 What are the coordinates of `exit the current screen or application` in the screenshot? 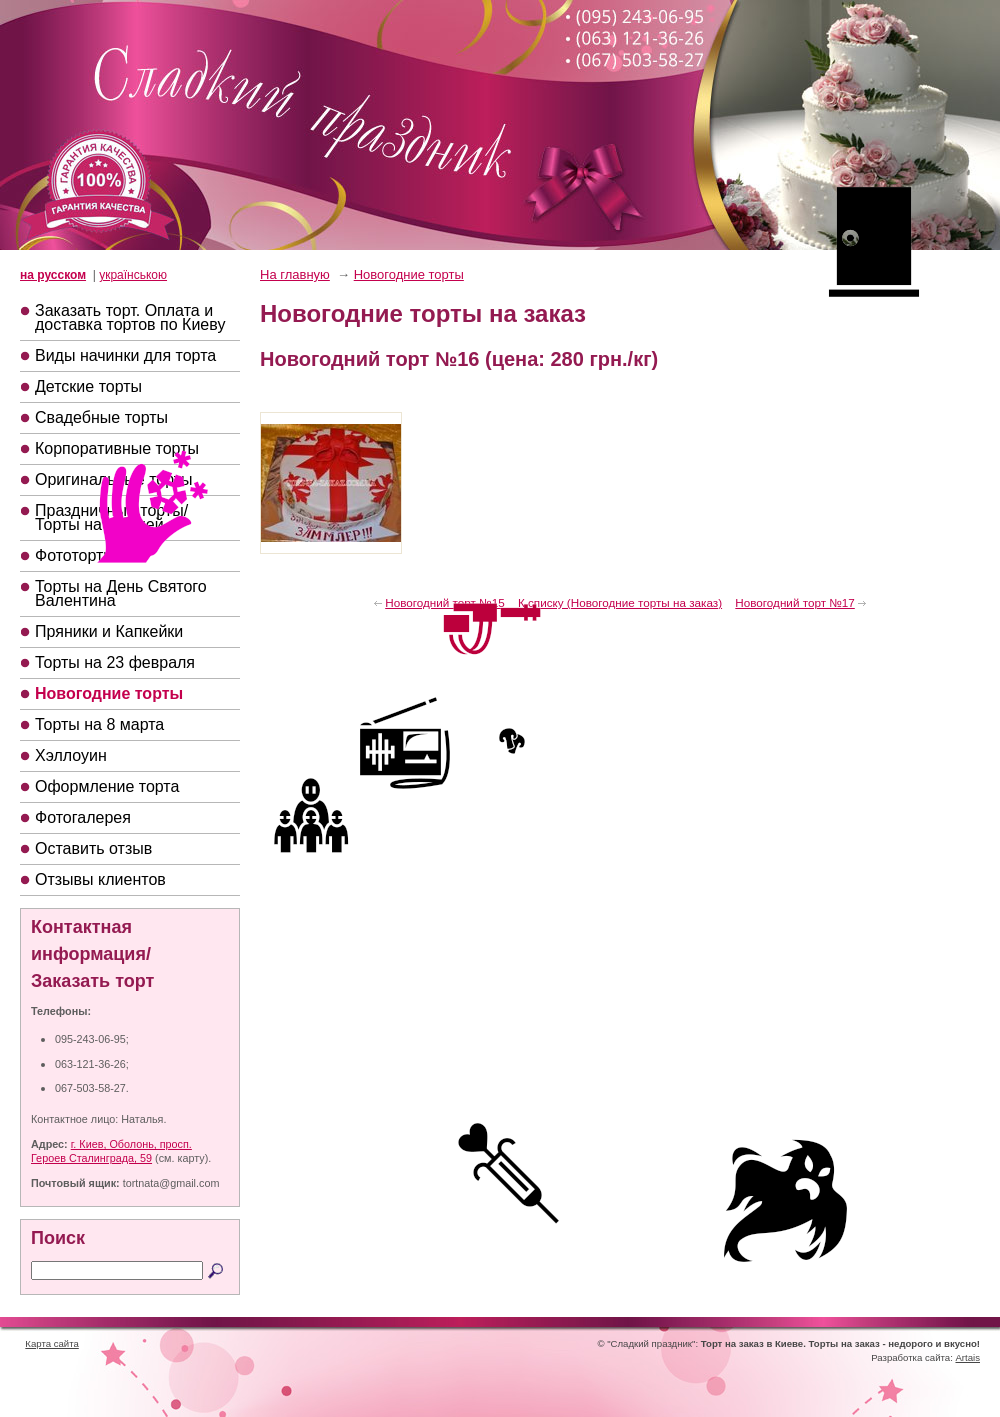 It's located at (874, 240).